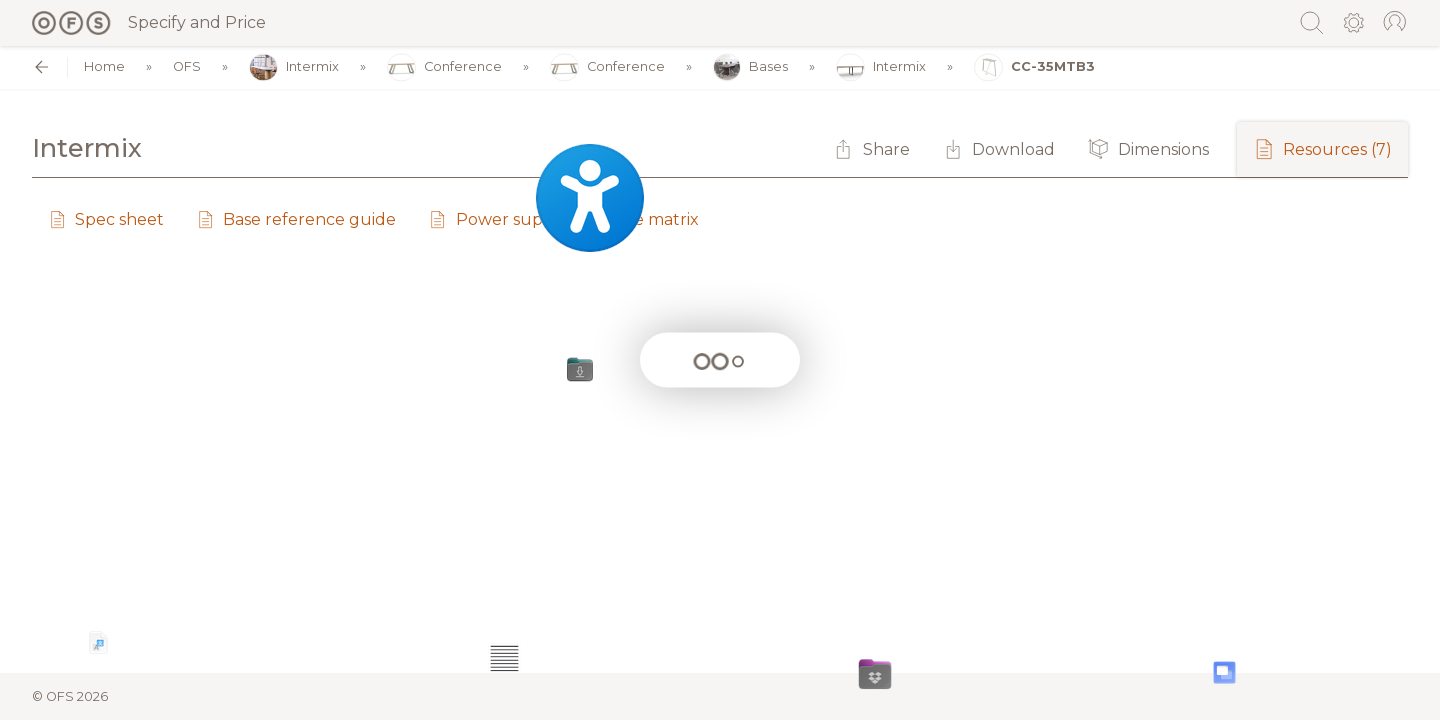 The image size is (1440, 720). I want to click on manage startup applications and session settings, so click(1224, 672).